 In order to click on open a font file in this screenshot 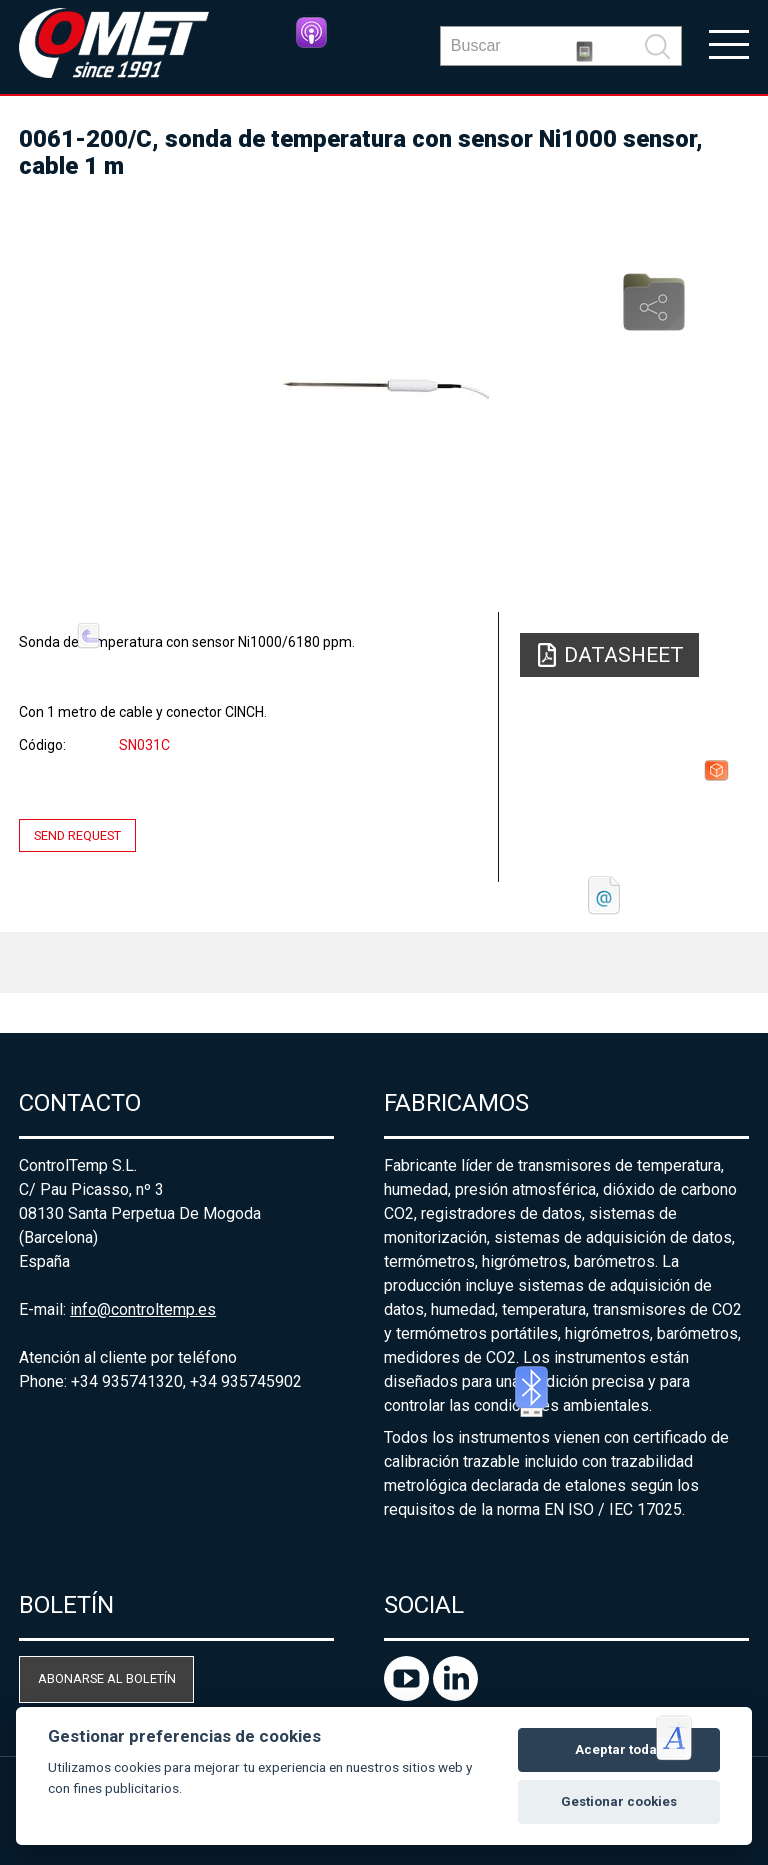, I will do `click(674, 1738)`.